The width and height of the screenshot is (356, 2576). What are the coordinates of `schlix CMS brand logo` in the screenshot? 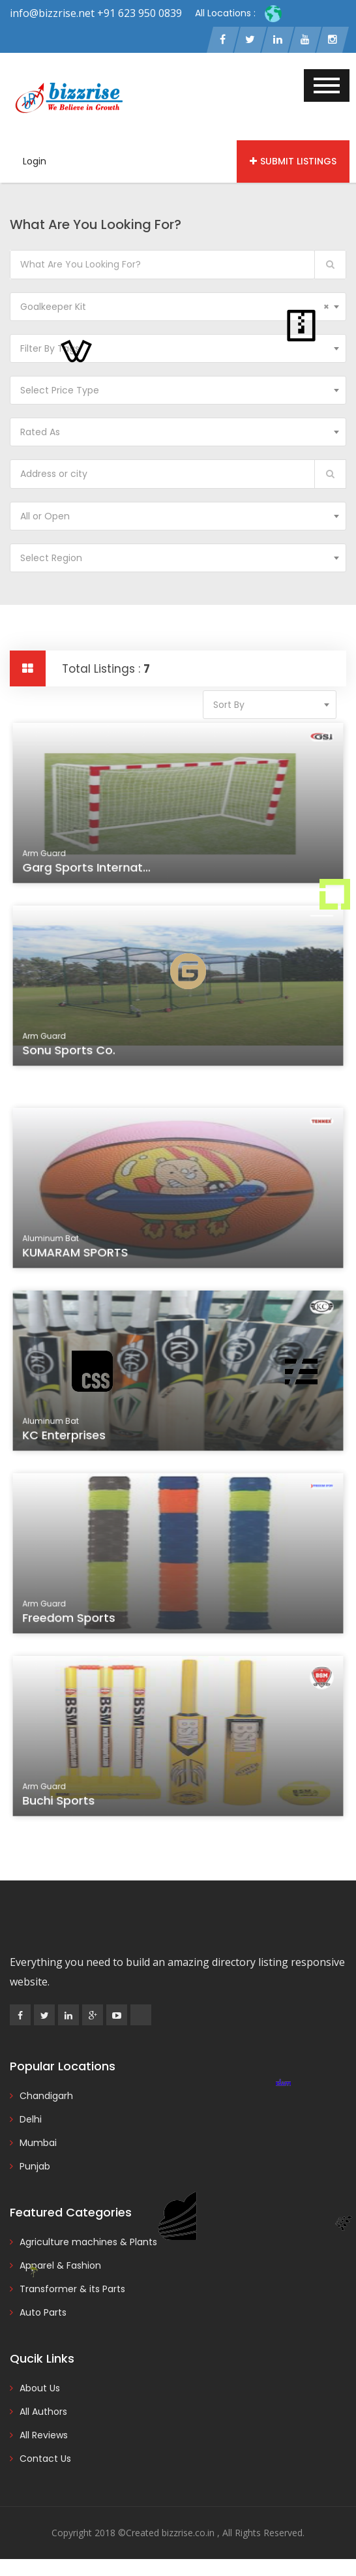 It's located at (344, 2222).